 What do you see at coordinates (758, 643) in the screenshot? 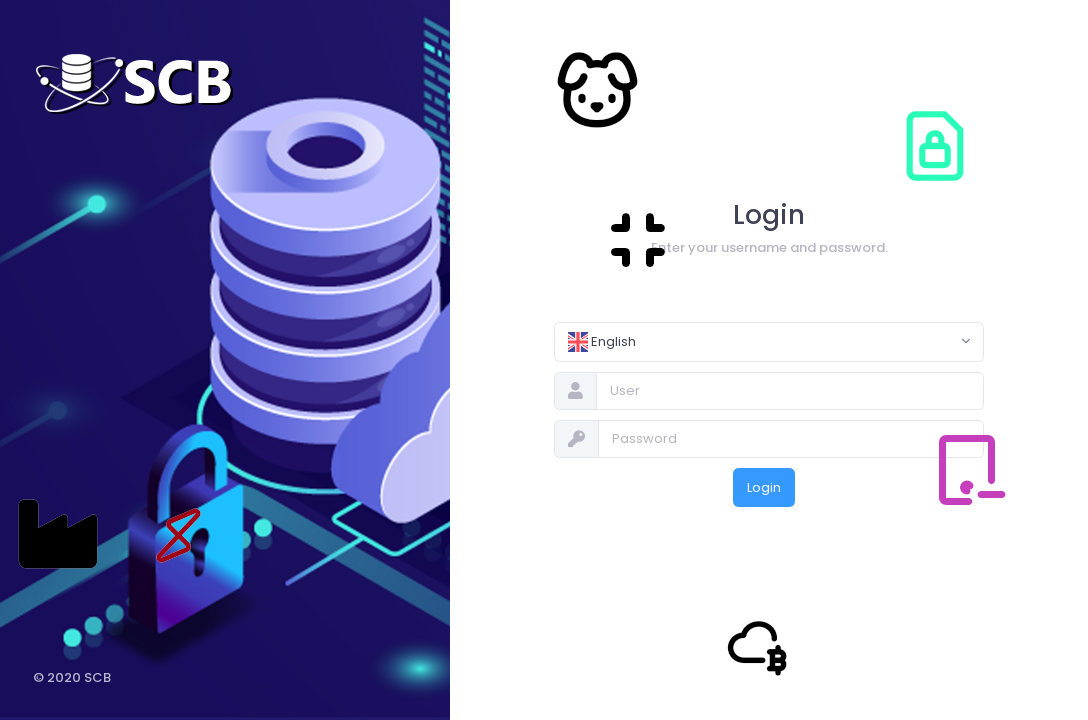
I see `access cloud-based bitcoin wallet` at bounding box center [758, 643].